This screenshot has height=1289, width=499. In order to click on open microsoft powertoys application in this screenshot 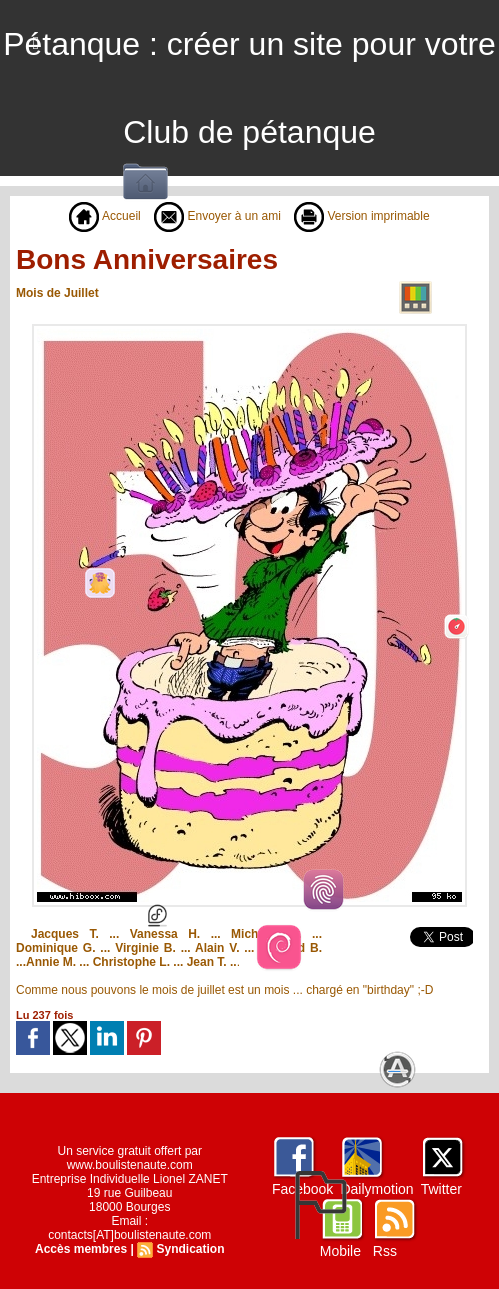, I will do `click(415, 297)`.